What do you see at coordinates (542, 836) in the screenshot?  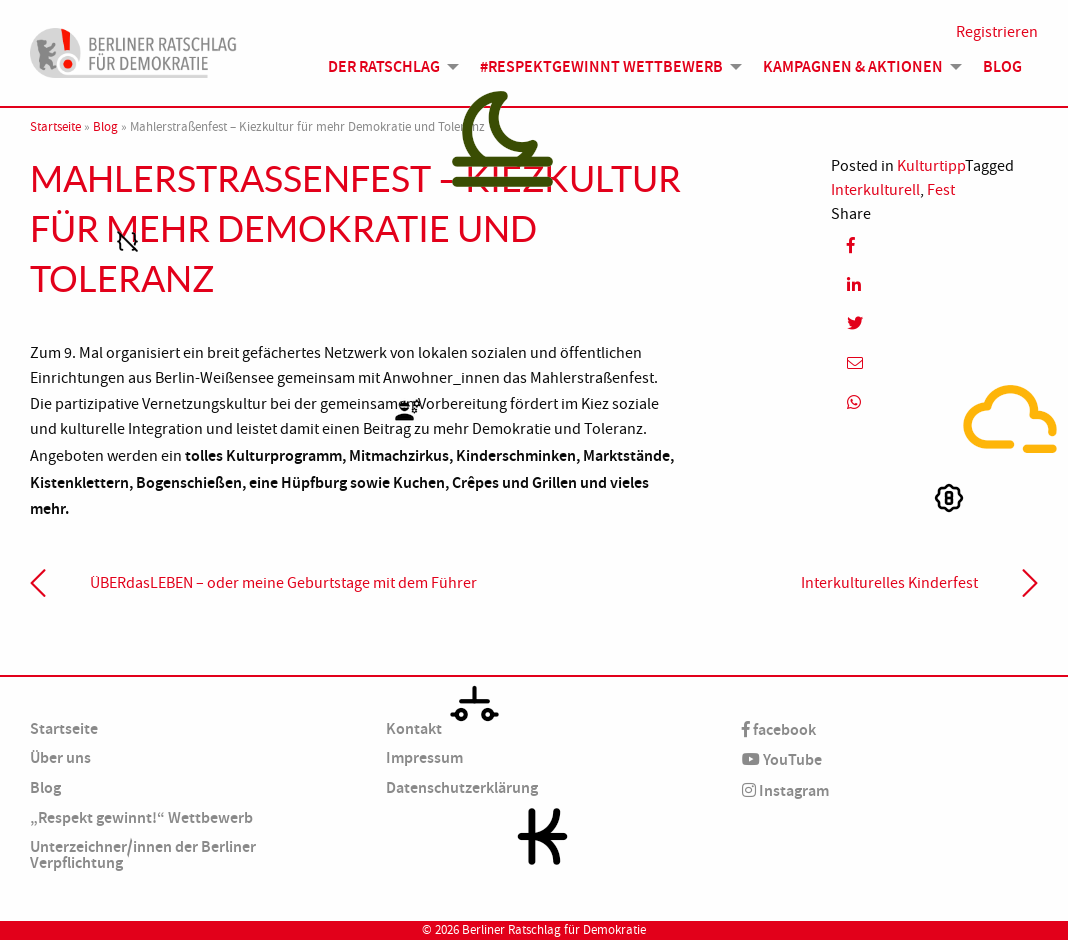 I see `indicates Lao kip currency` at bounding box center [542, 836].